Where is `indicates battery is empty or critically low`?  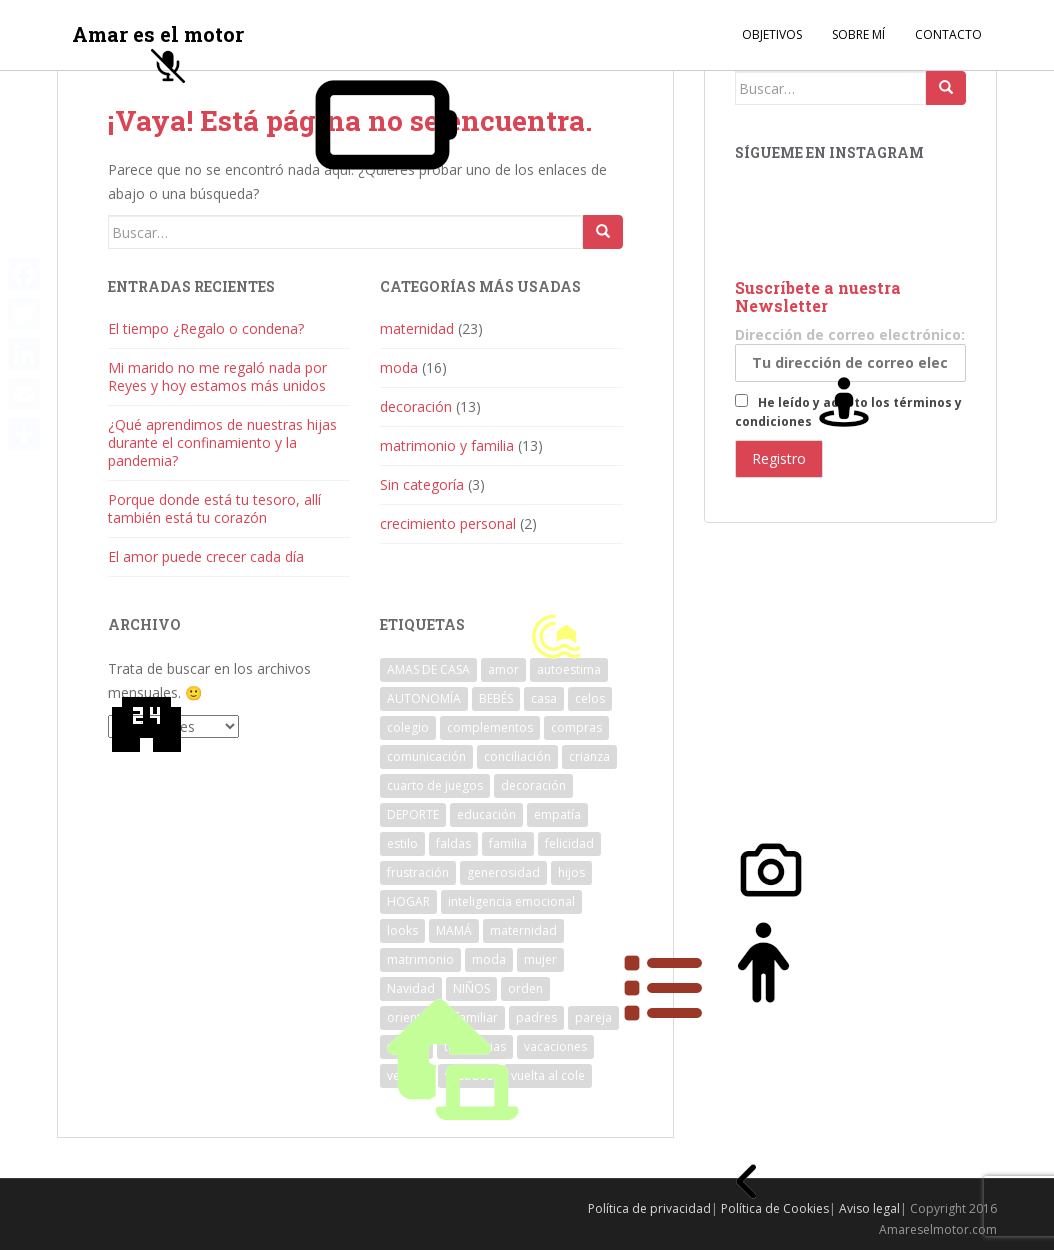
indicates battery is empty or critically low is located at coordinates (382, 117).